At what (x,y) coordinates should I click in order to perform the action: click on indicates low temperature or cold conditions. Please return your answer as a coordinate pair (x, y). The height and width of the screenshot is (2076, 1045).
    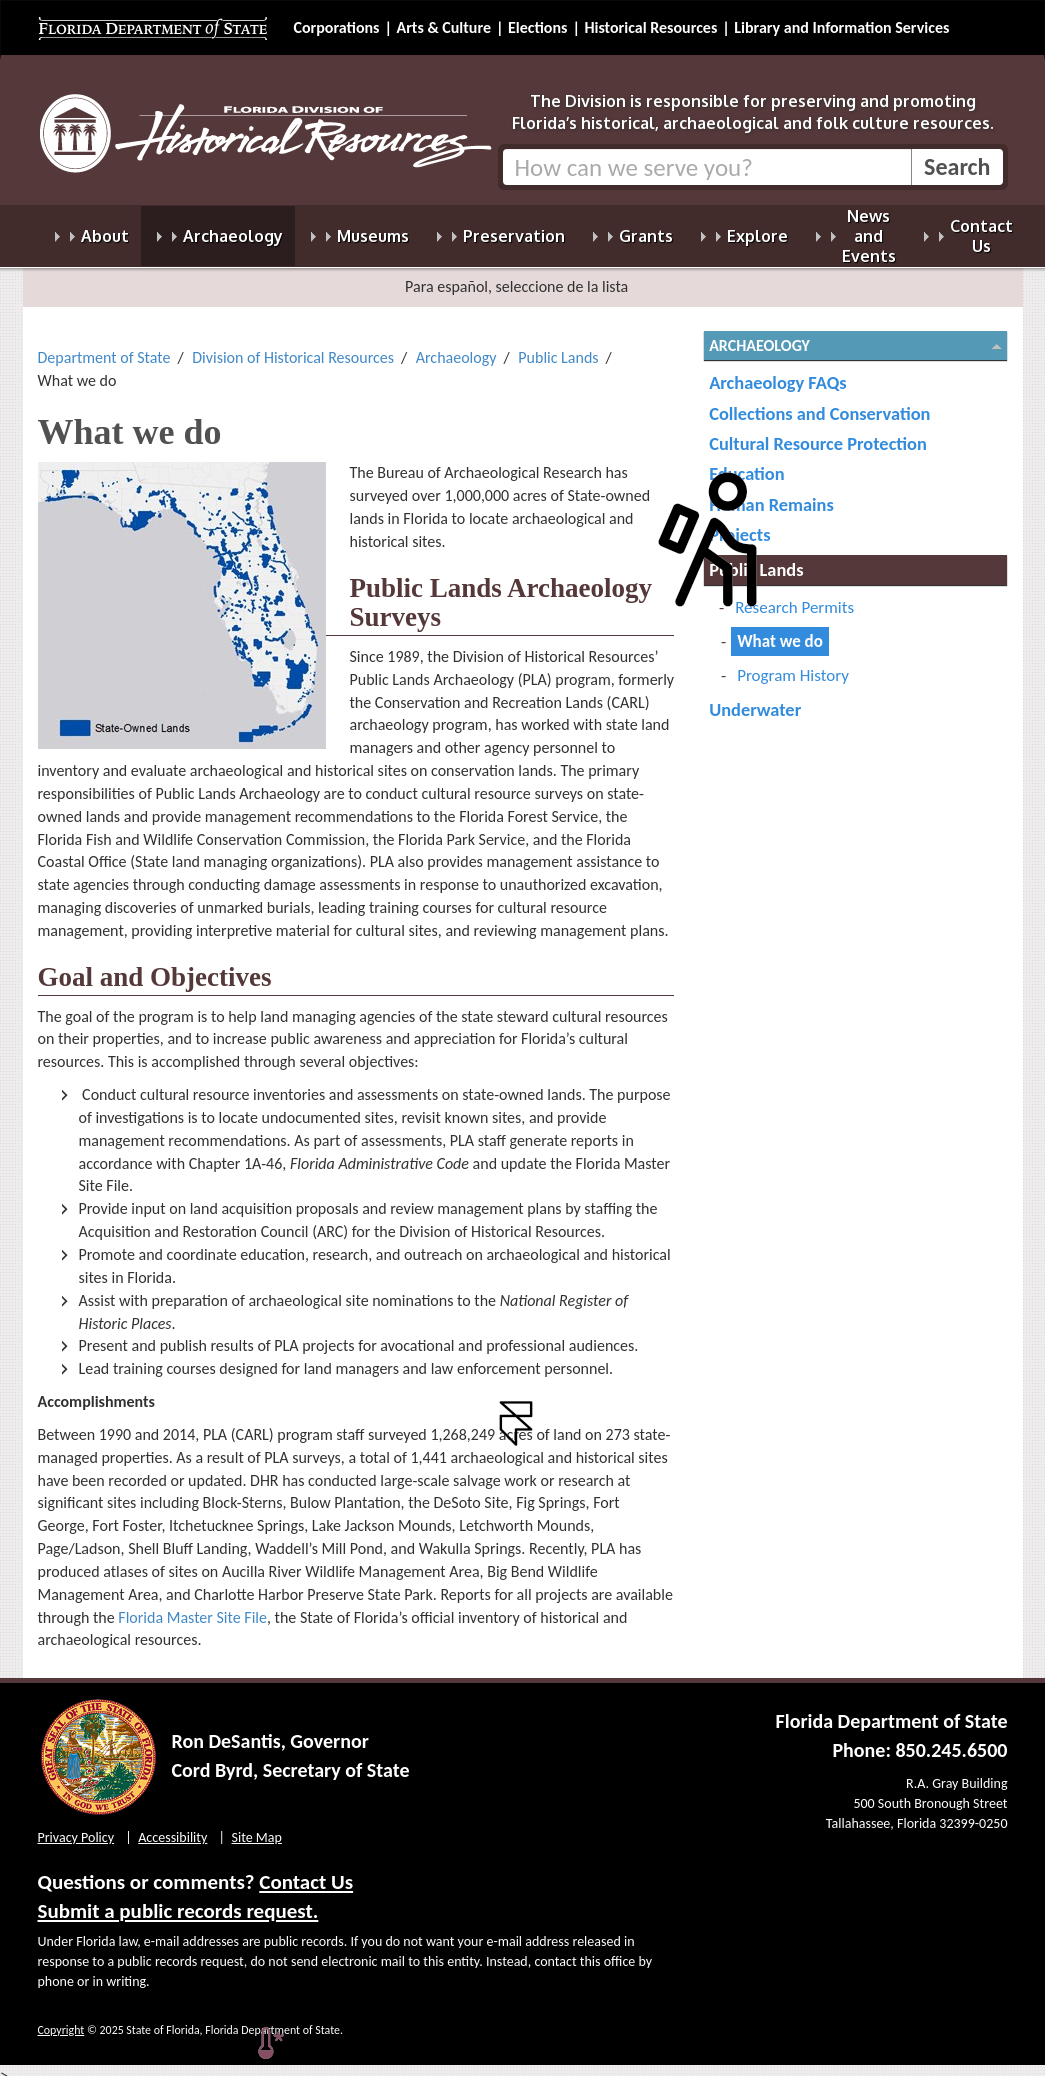
    Looking at the image, I should click on (267, 2043).